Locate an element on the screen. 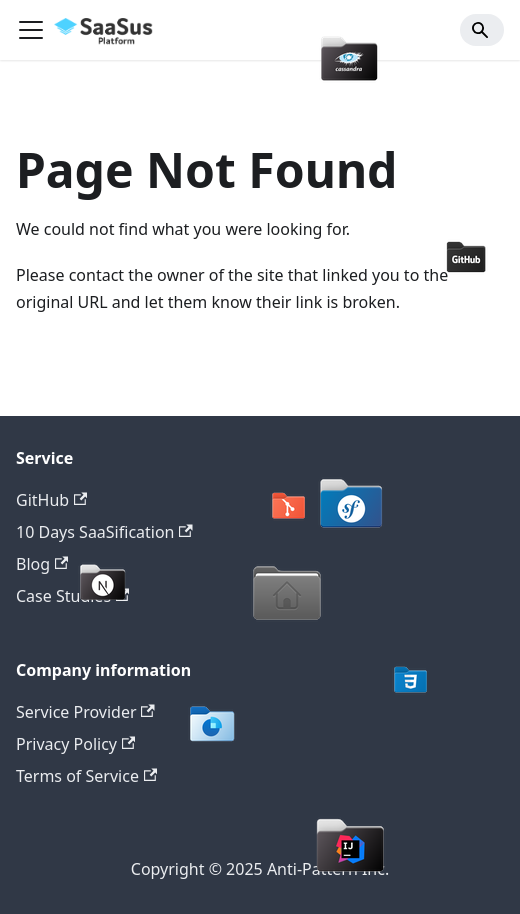 The image size is (520, 914). open microsoft dynamics 365 sales folder is located at coordinates (212, 725).